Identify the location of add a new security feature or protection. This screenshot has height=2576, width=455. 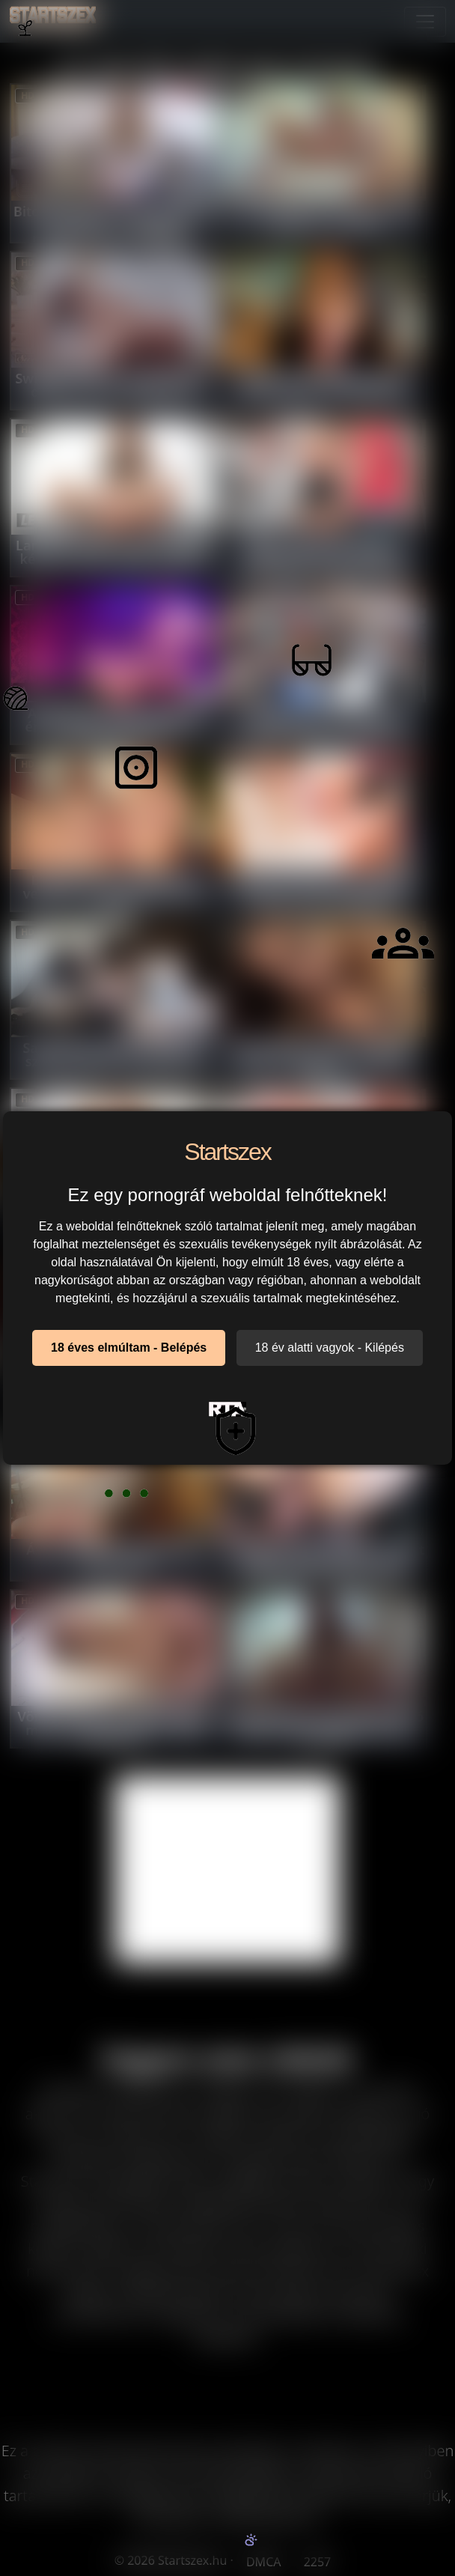
(236, 1431).